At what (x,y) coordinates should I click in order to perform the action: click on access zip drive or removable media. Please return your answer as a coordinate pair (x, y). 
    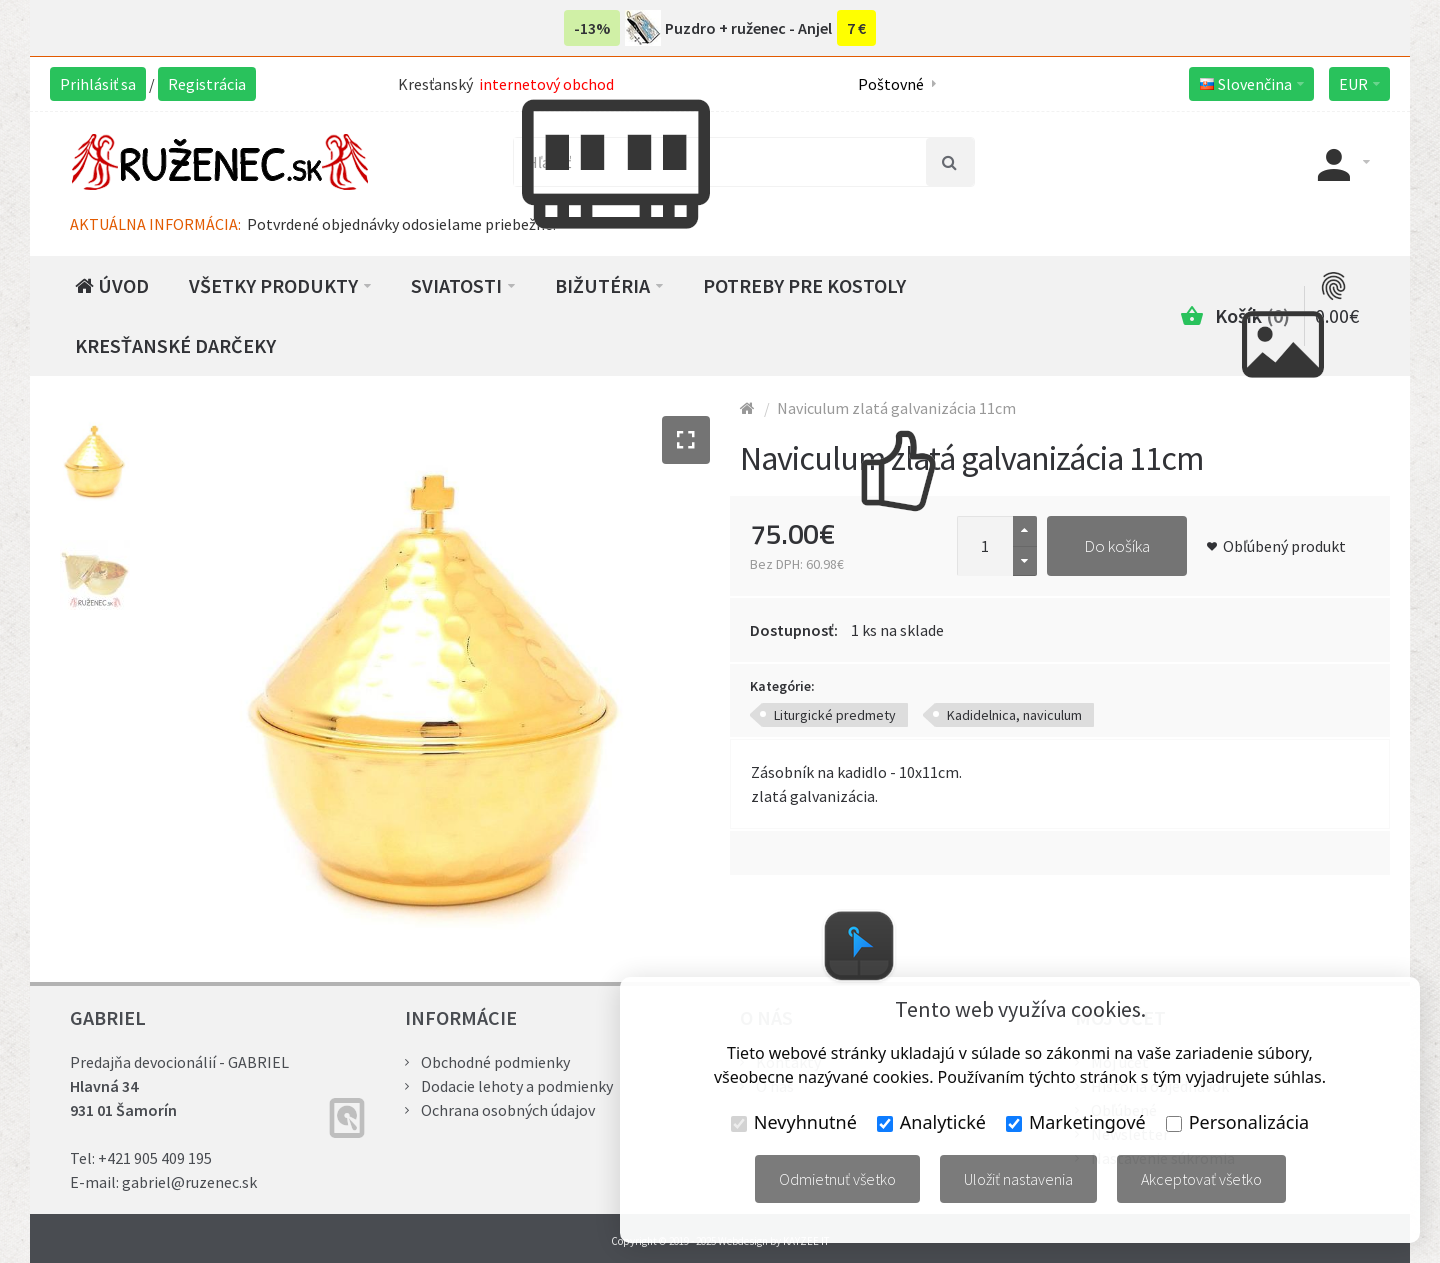
    Looking at the image, I should click on (347, 1118).